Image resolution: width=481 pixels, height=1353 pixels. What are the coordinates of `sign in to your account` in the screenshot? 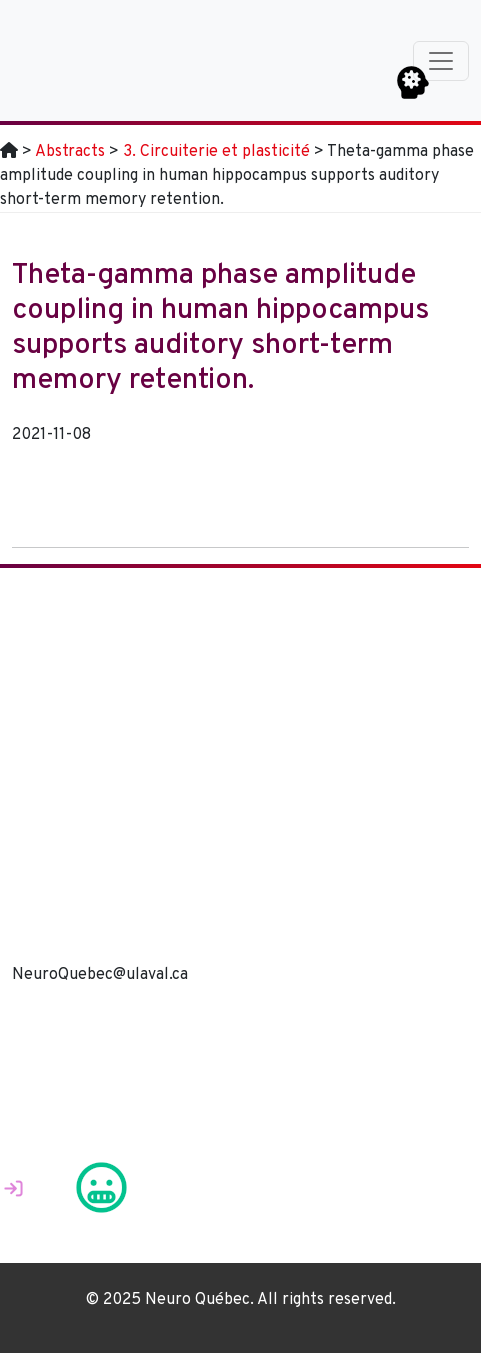 It's located at (13, 1188).